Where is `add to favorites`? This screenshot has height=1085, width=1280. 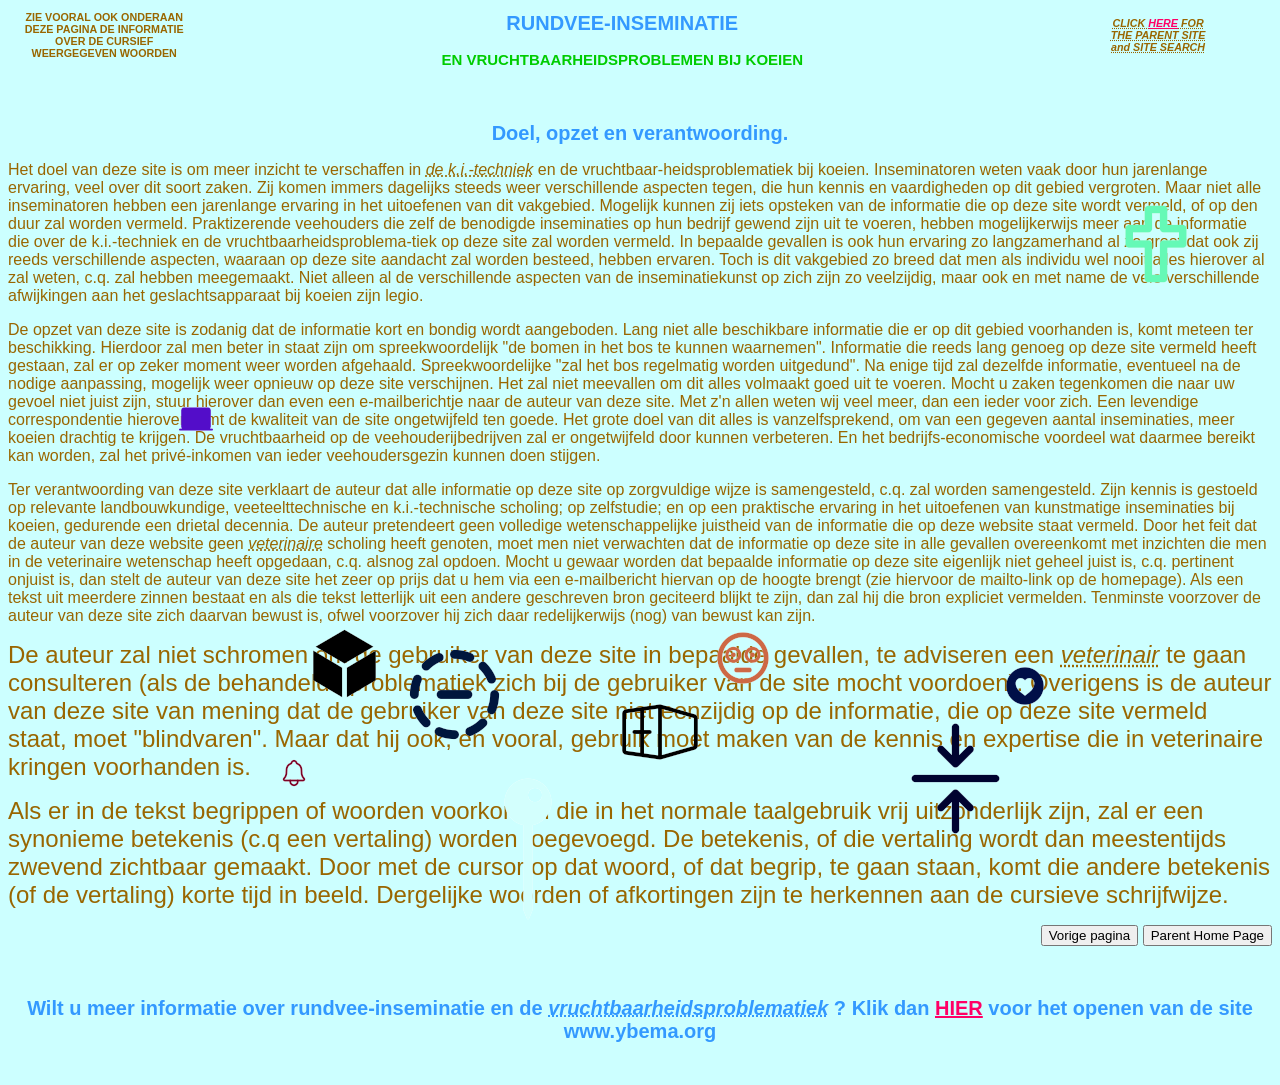 add to favorites is located at coordinates (1025, 686).